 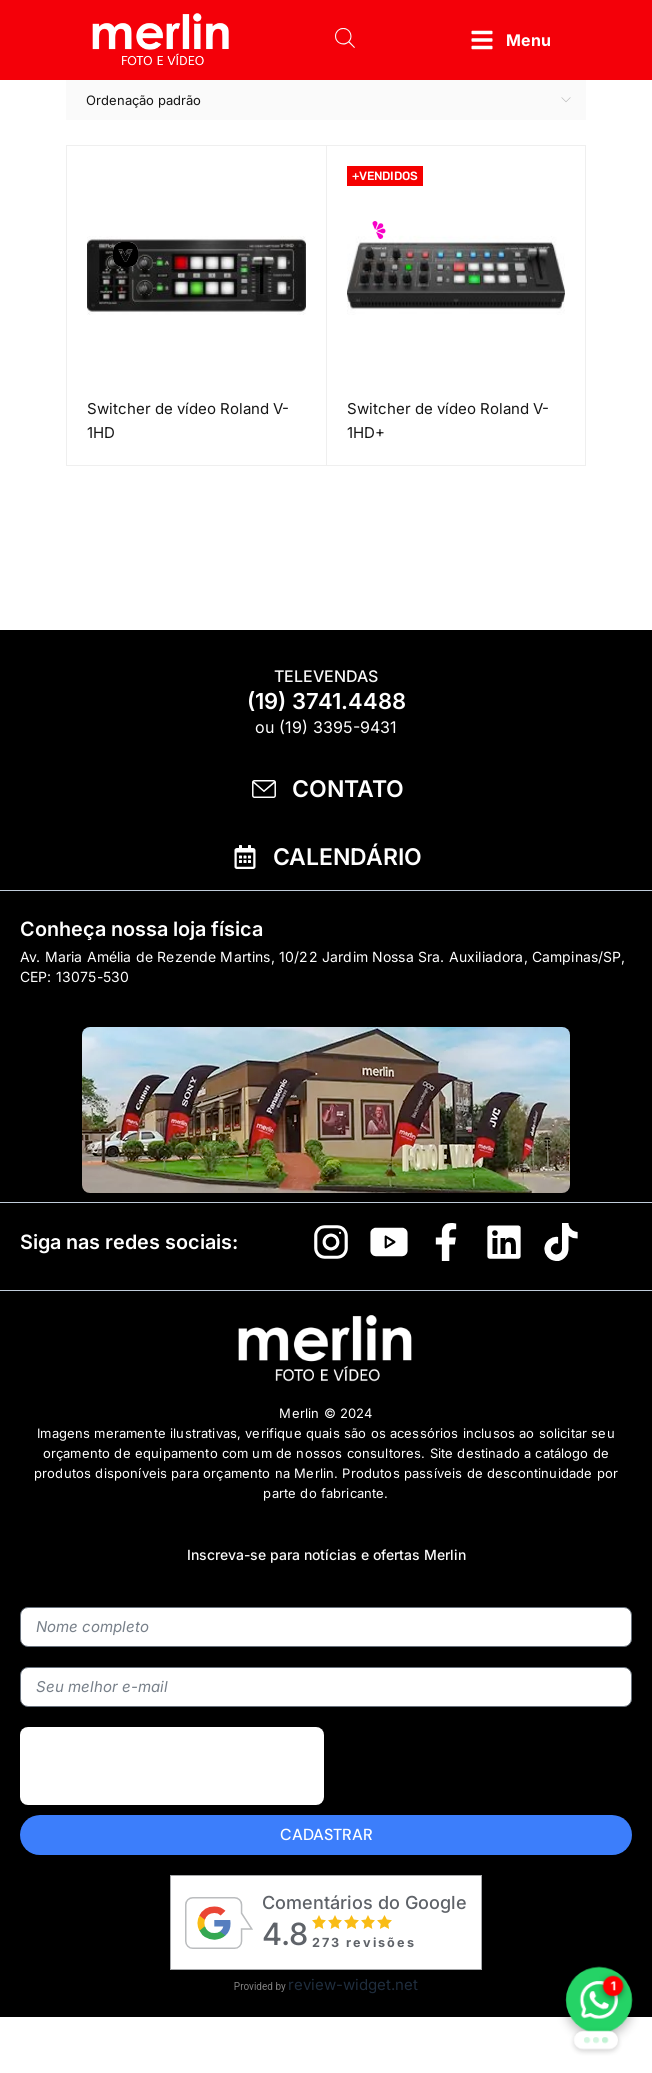 I want to click on link to Lemon Squeezy payment platform, so click(x=379, y=230).